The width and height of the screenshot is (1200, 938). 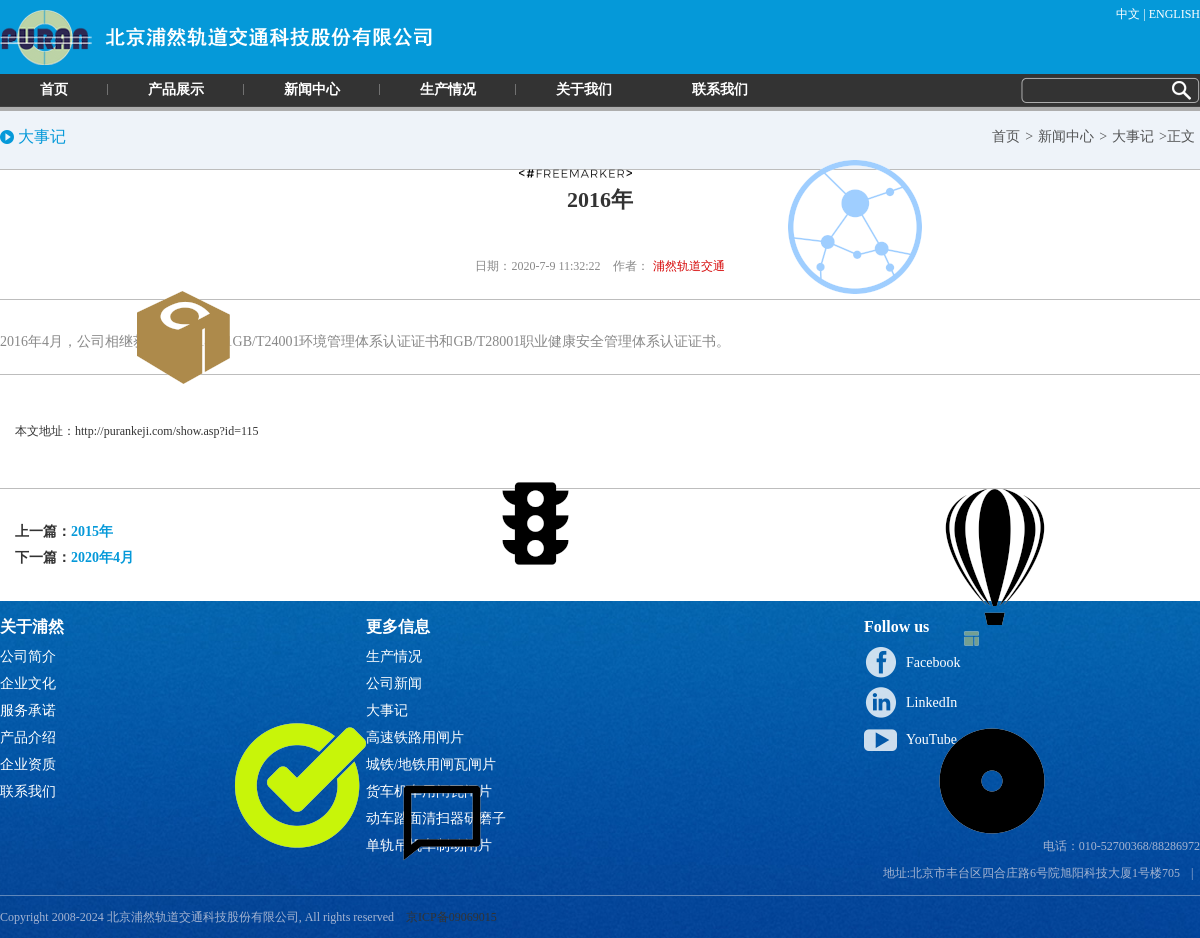 What do you see at coordinates (535, 523) in the screenshot?
I see `view traffic conditions` at bounding box center [535, 523].